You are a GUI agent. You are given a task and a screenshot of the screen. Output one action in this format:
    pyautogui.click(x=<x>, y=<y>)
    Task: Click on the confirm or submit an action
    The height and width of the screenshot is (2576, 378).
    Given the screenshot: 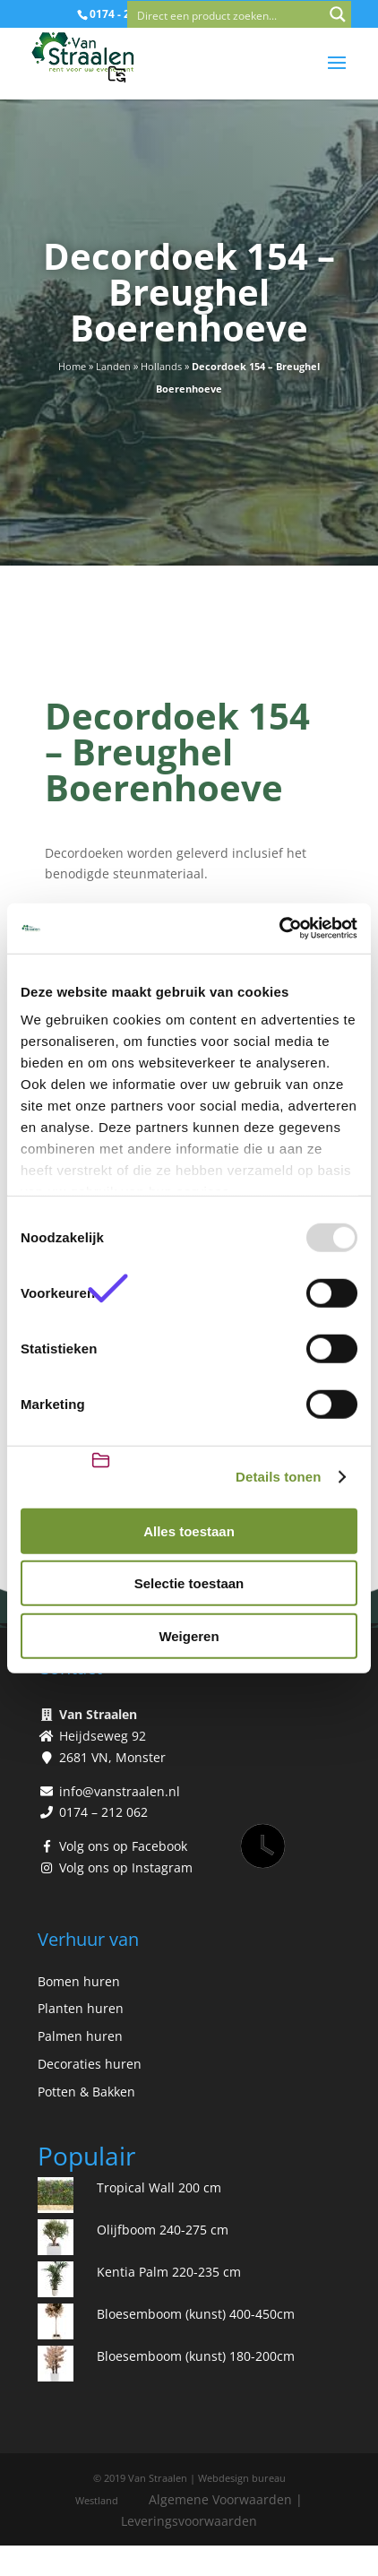 What is the action you would take?
    pyautogui.click(x=107, y=1289)
    